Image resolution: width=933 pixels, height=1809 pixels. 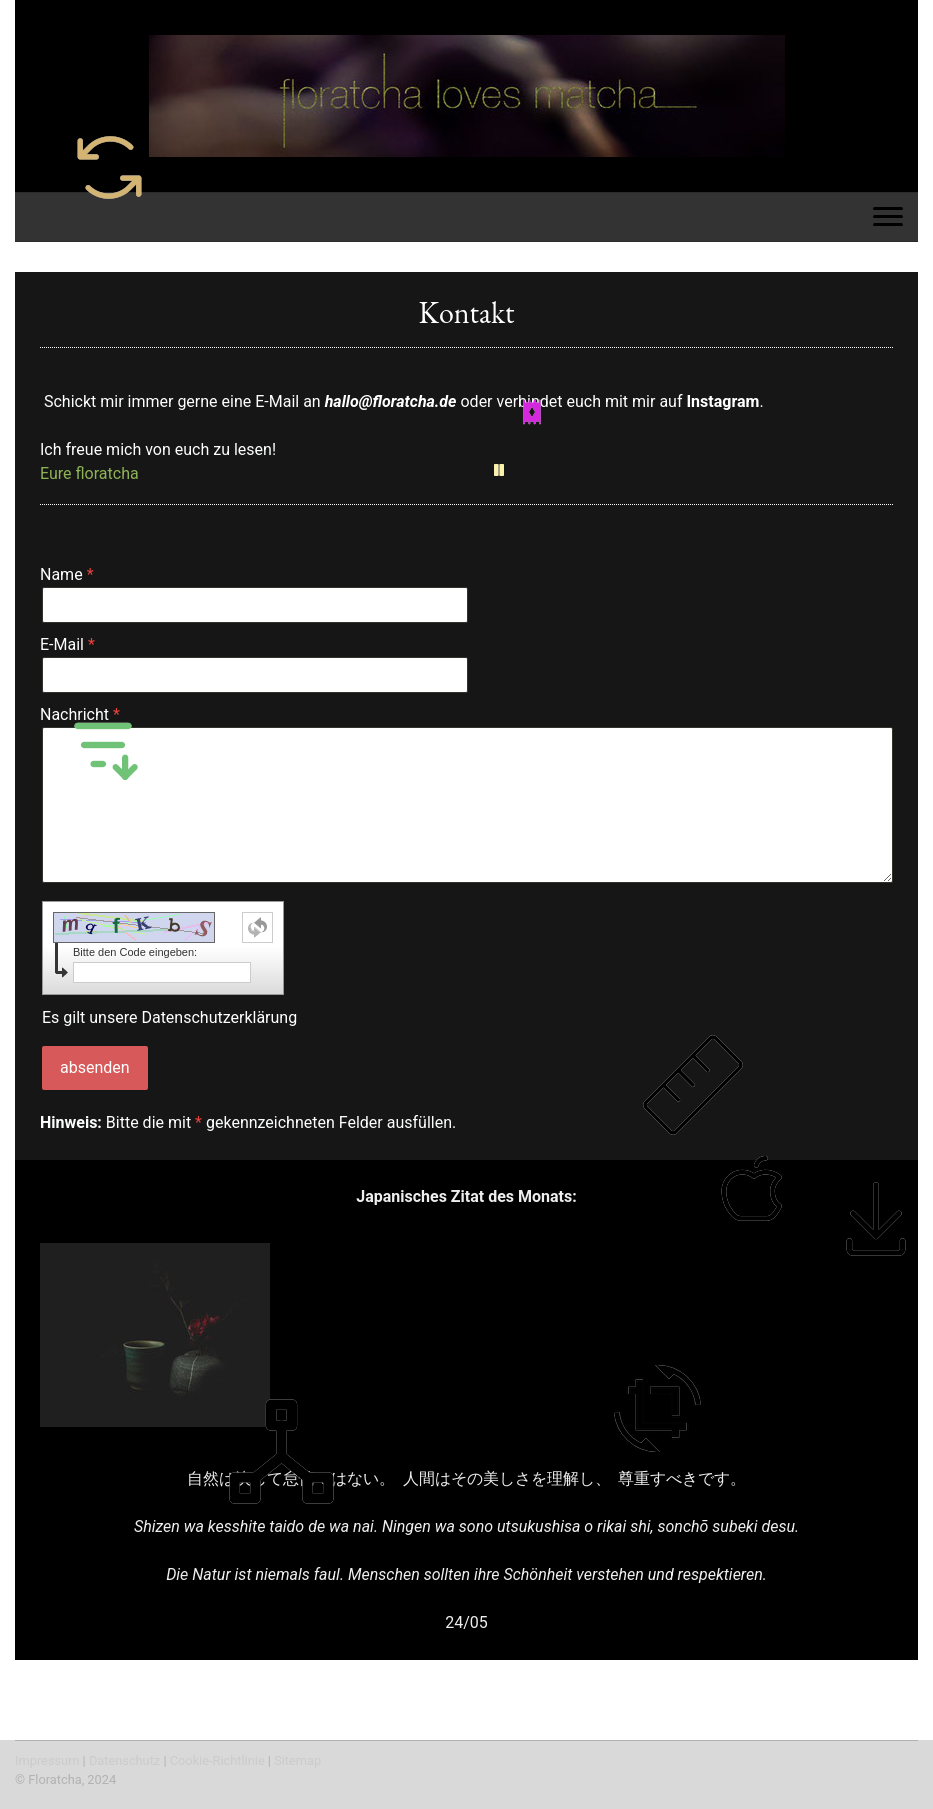 I want to click on view organizational hierarchy or structure, so click(x=281, y=1451).